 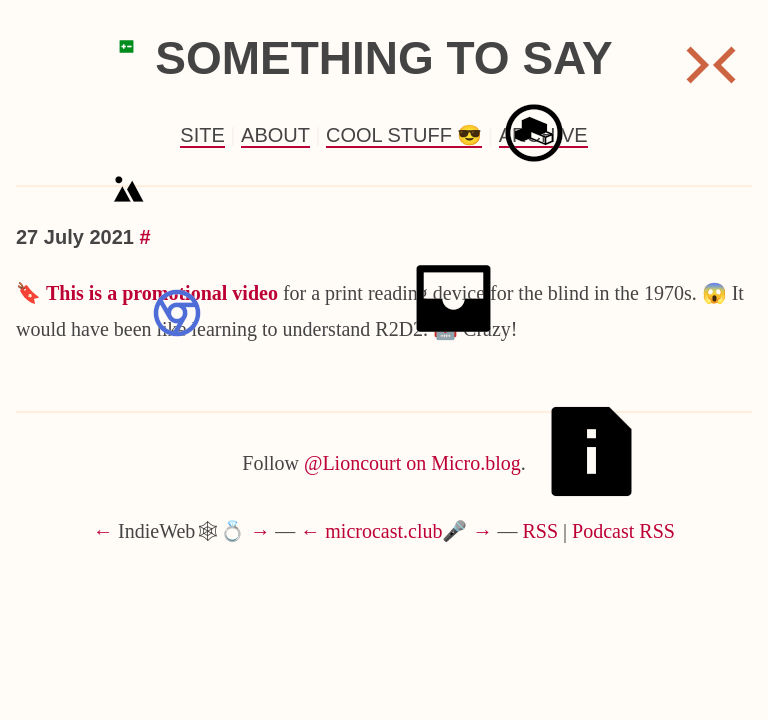 What do you see at coordinates (591, 451) in the screenshot?
I see `view file details or properties` at bounding box center [591, 451].